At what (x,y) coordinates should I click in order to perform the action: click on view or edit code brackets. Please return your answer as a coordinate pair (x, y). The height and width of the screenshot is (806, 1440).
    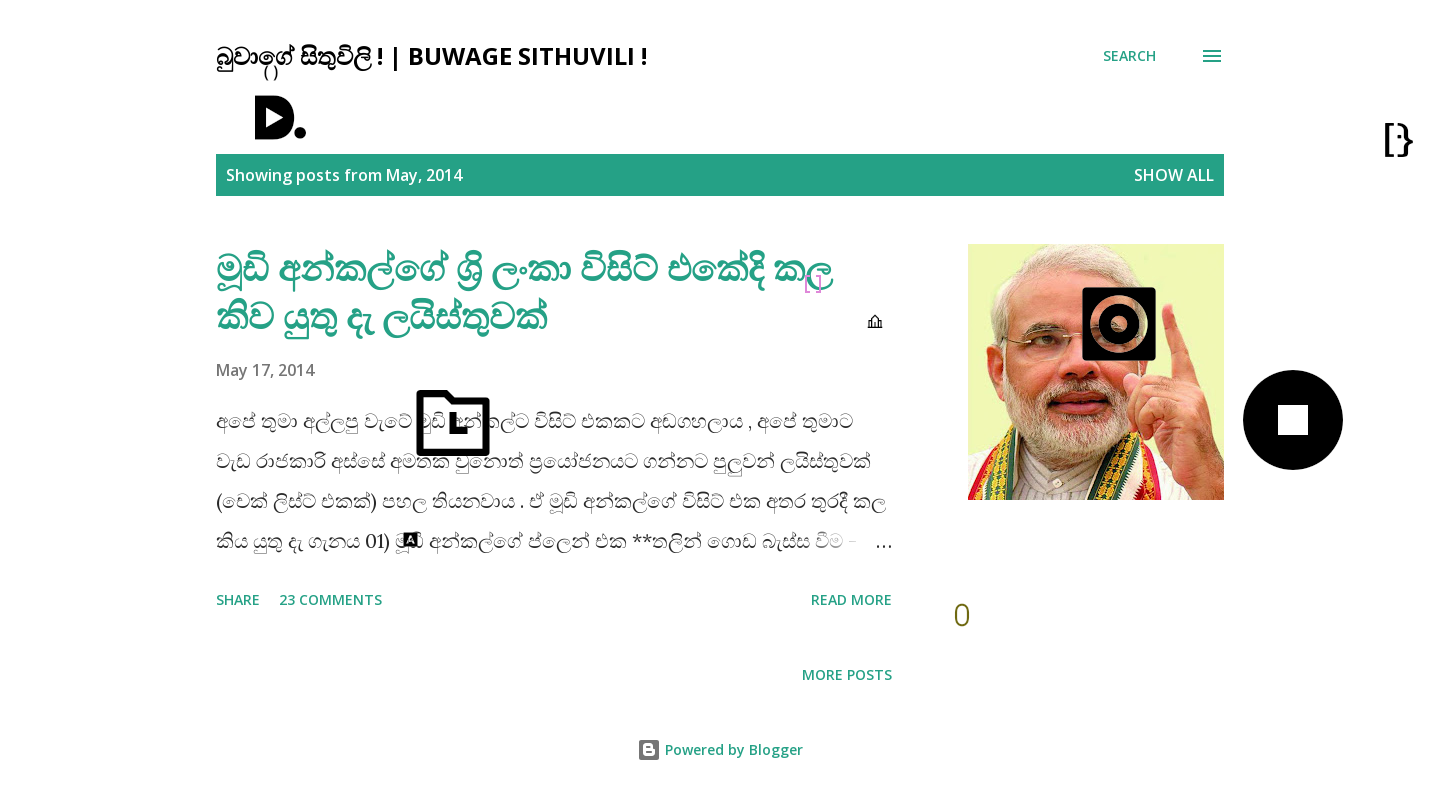
    Looking at the image, I should click on (813, 284).